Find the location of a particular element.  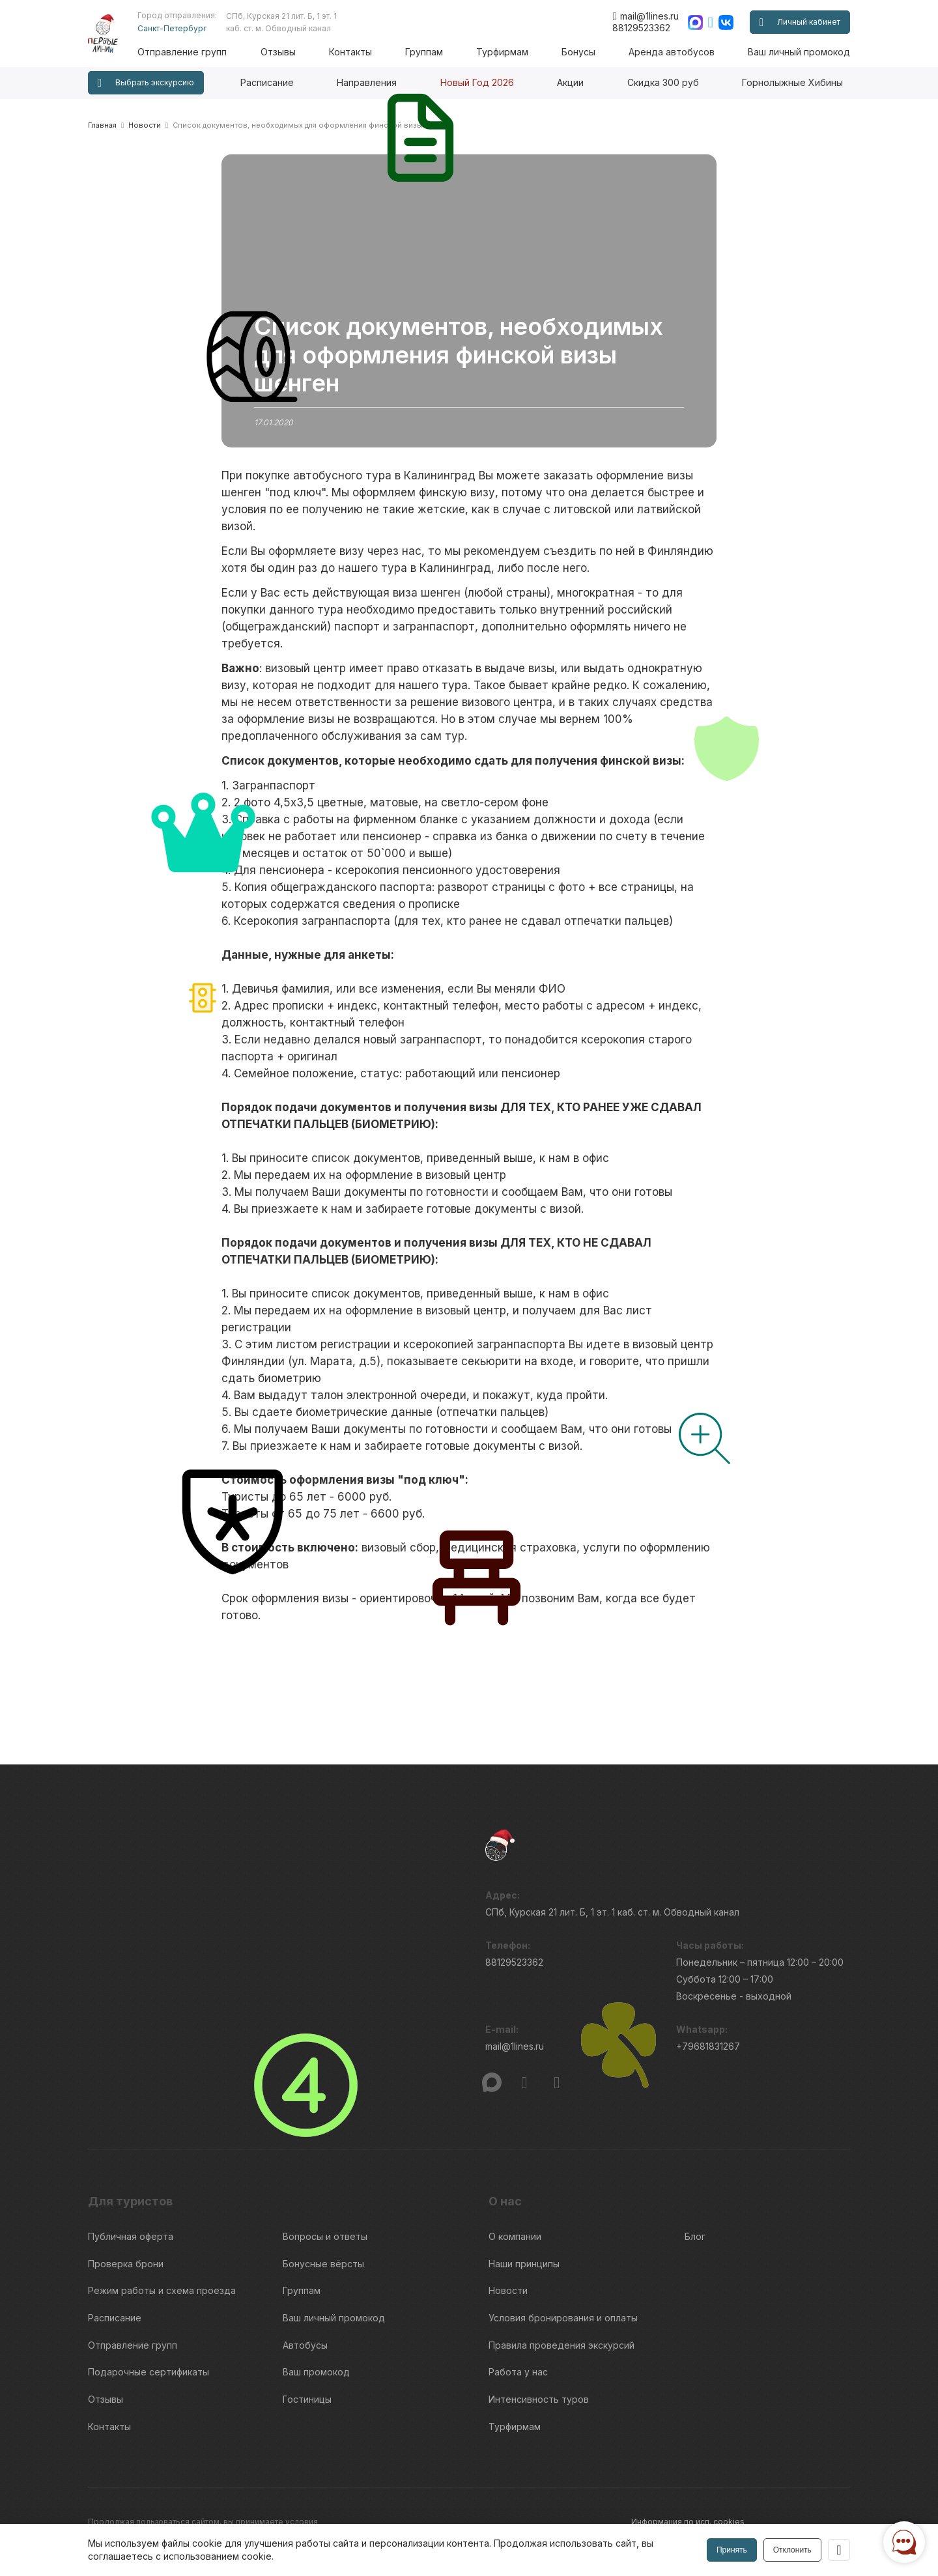

view document or text file is located at coordinates (420, 137).